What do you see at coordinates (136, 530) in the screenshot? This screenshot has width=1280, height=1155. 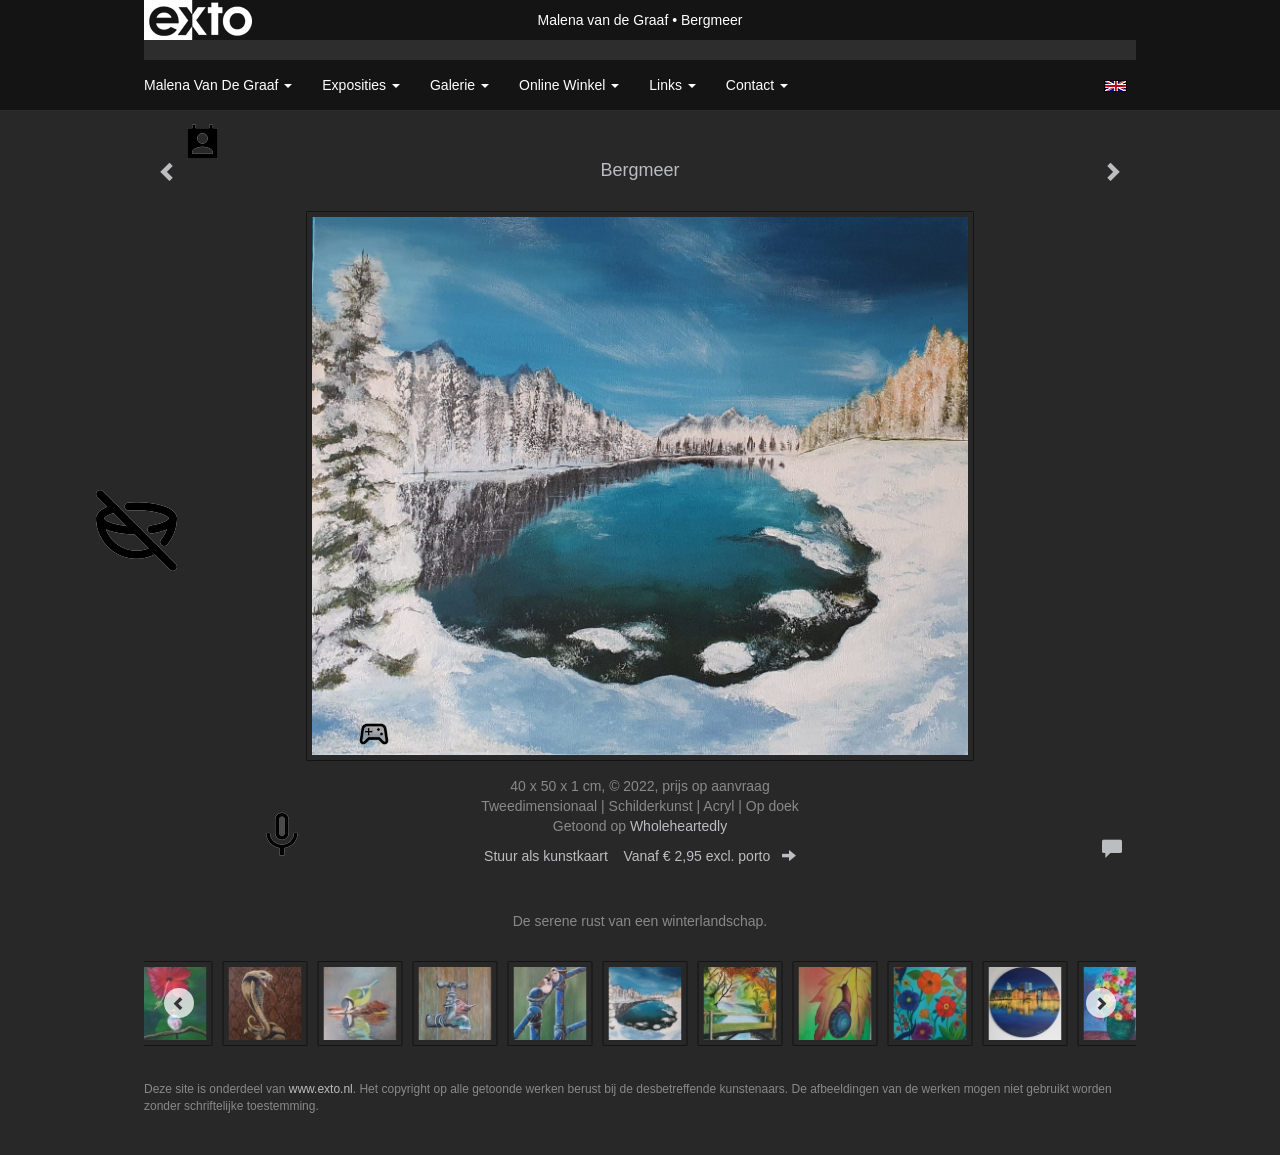 I see `3D rendering or hemisphere view disabled` at bounding box center [136, 530].